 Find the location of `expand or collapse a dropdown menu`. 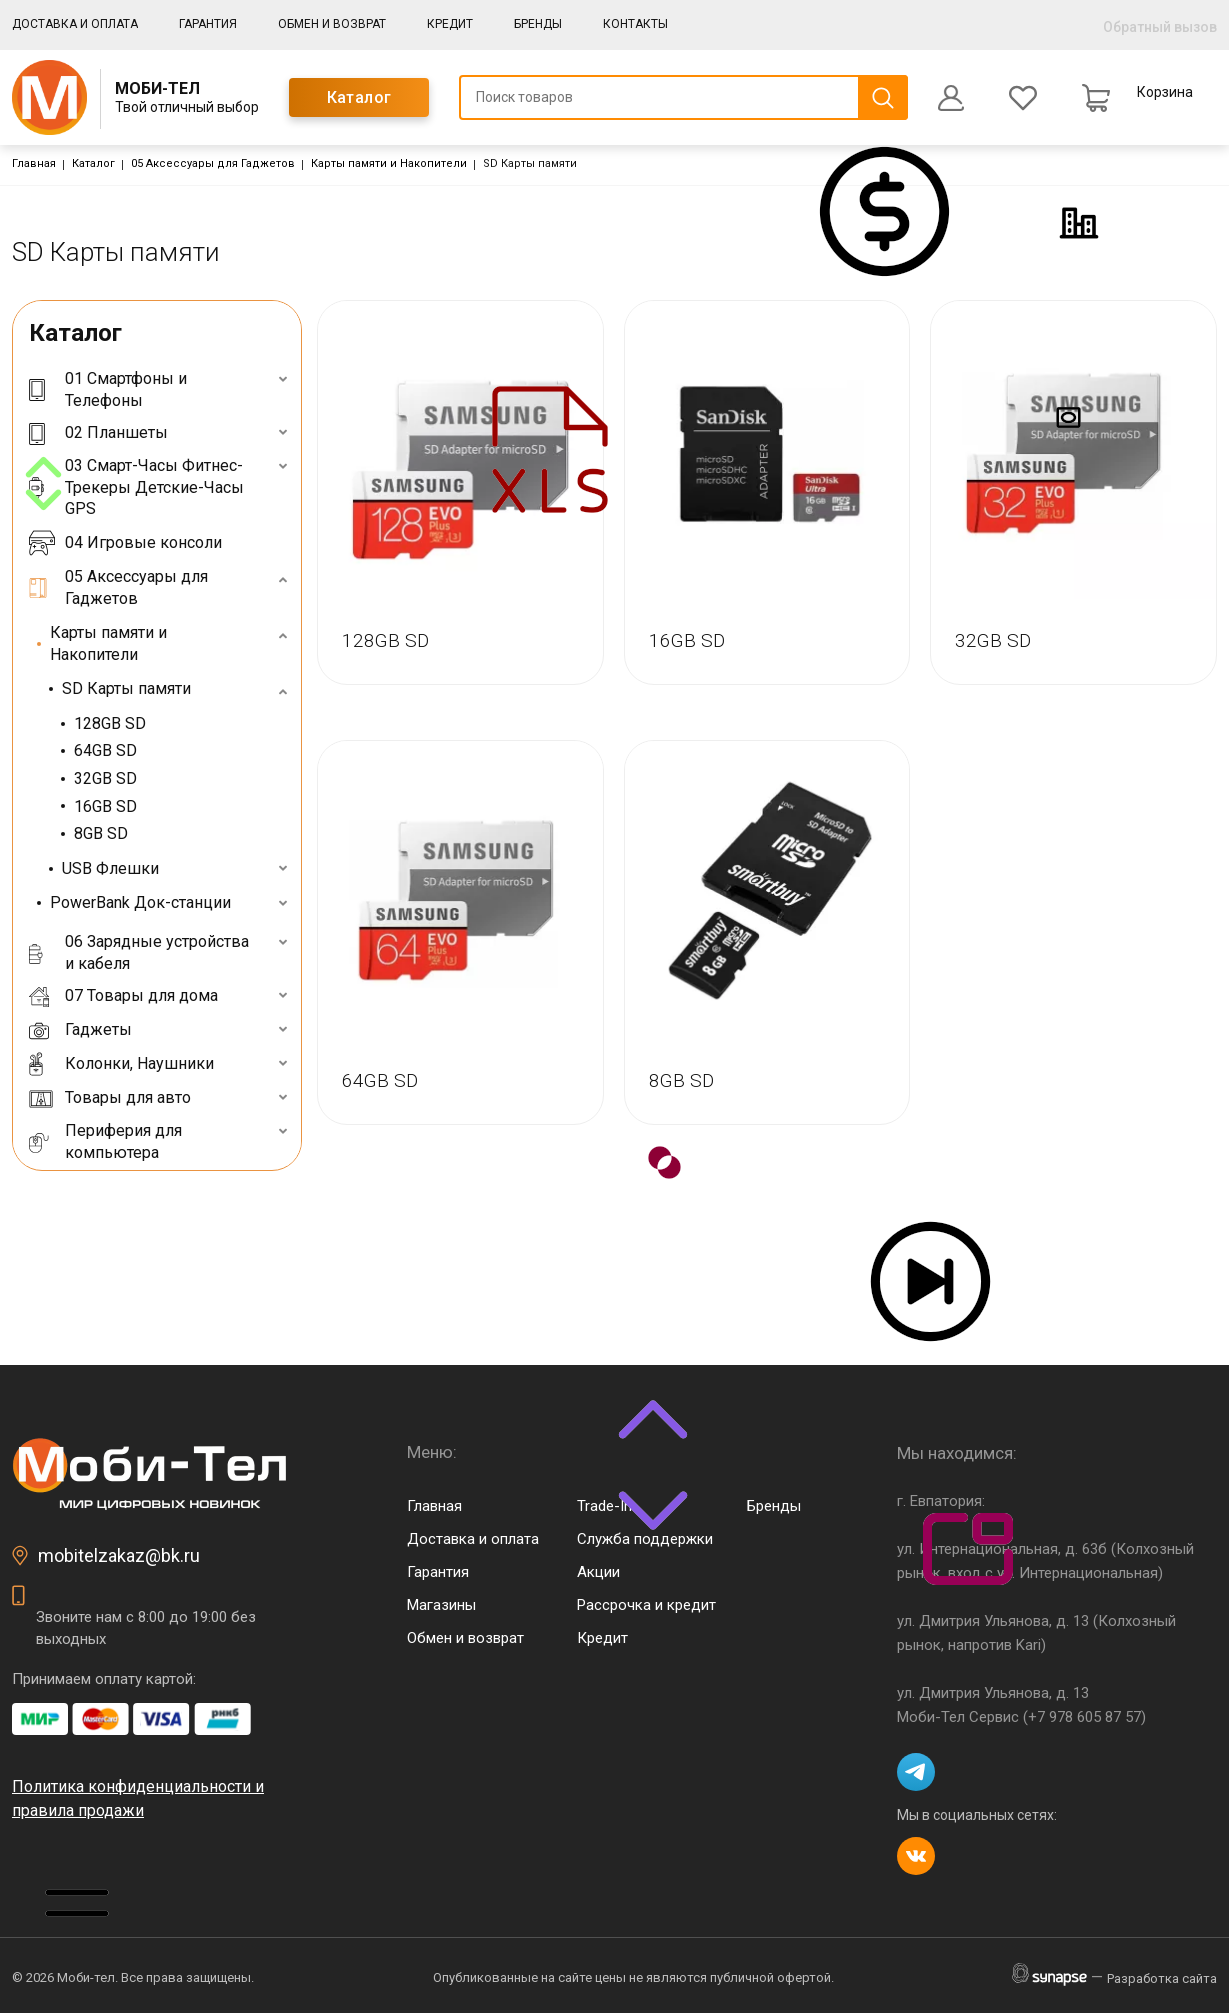

expand or collapse a dropdown menu is located at coordinates (653, 1465).